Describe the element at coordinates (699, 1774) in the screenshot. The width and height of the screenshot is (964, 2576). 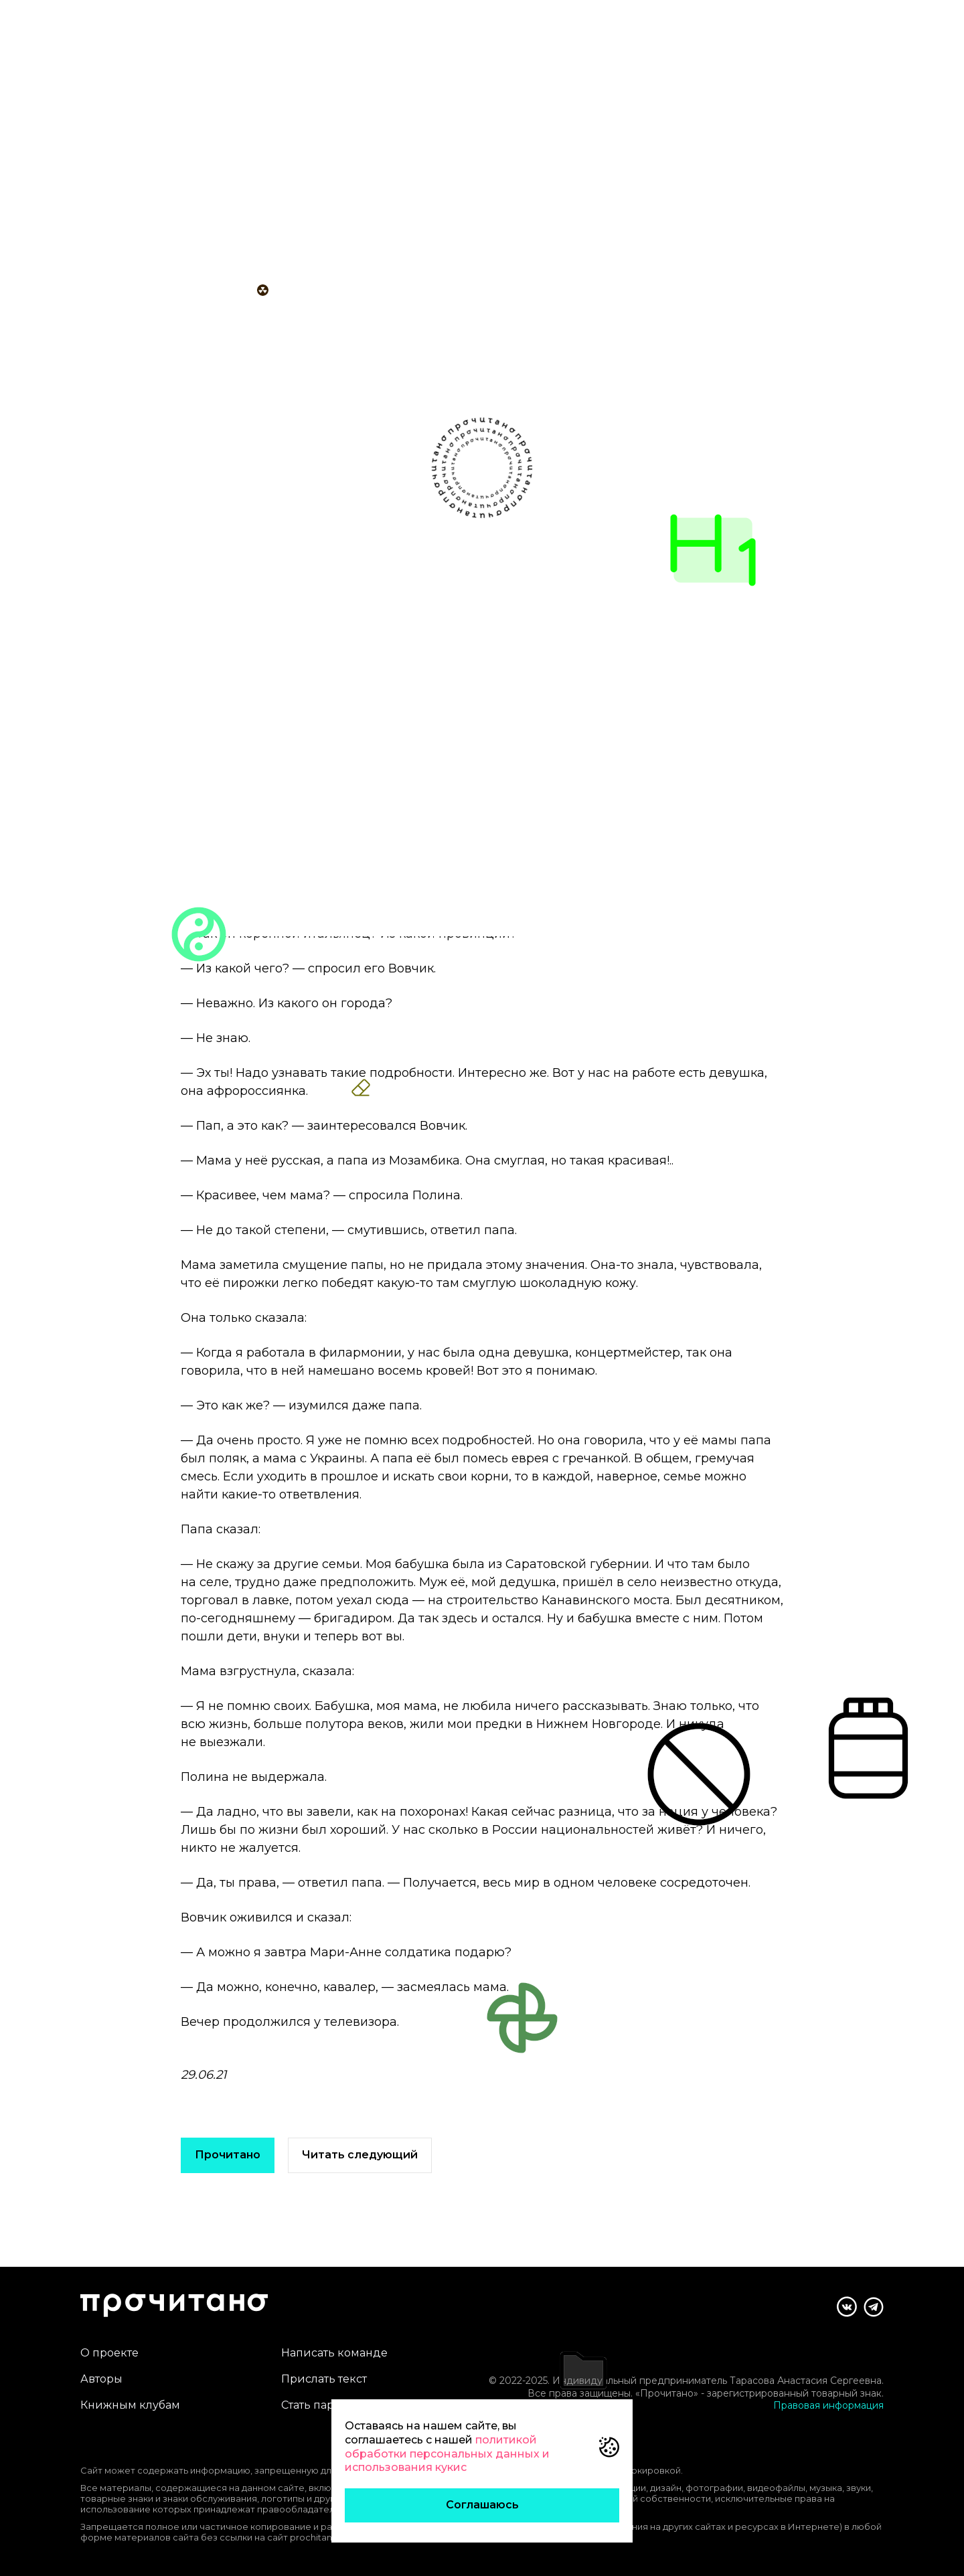
I see `indicates a blocked or prohibited action` at that location.